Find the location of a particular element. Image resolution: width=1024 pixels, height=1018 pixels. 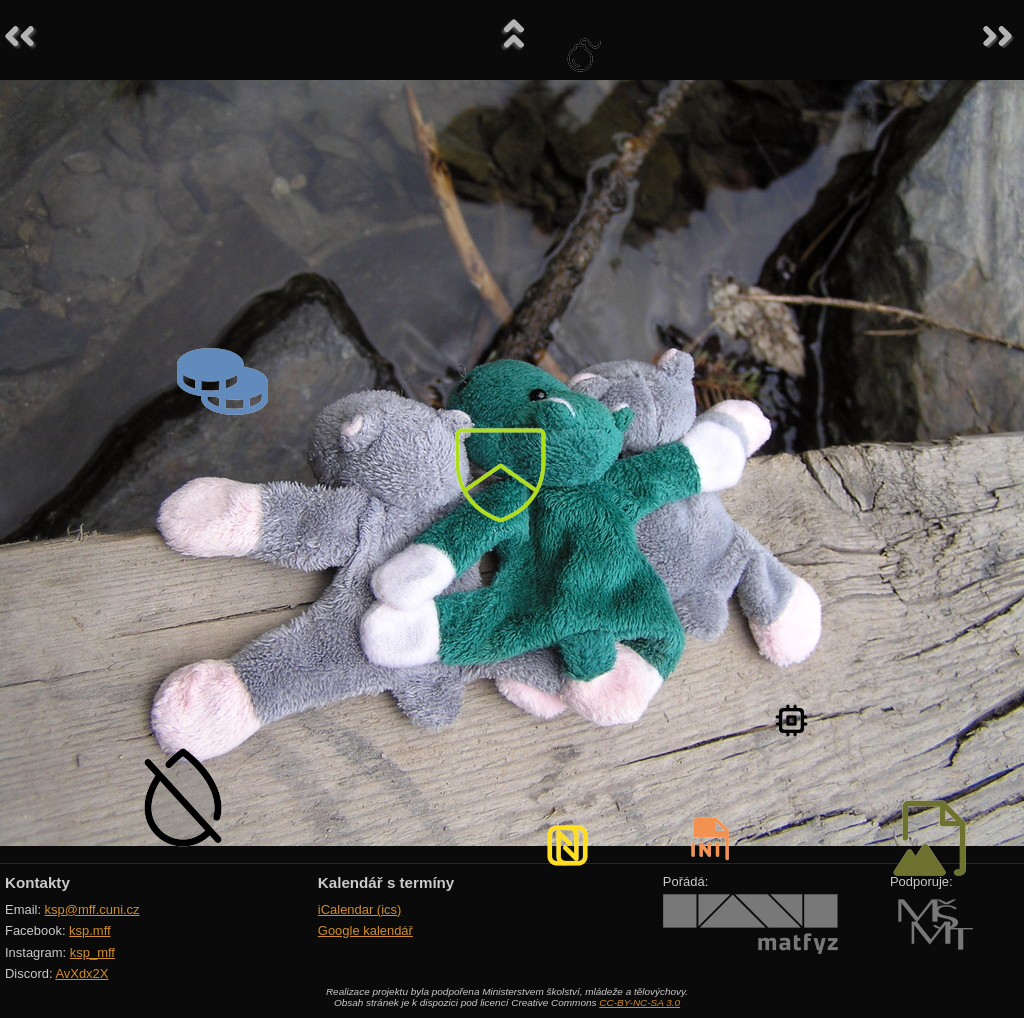

access security or protection settings is located at coordinates (500, 469).